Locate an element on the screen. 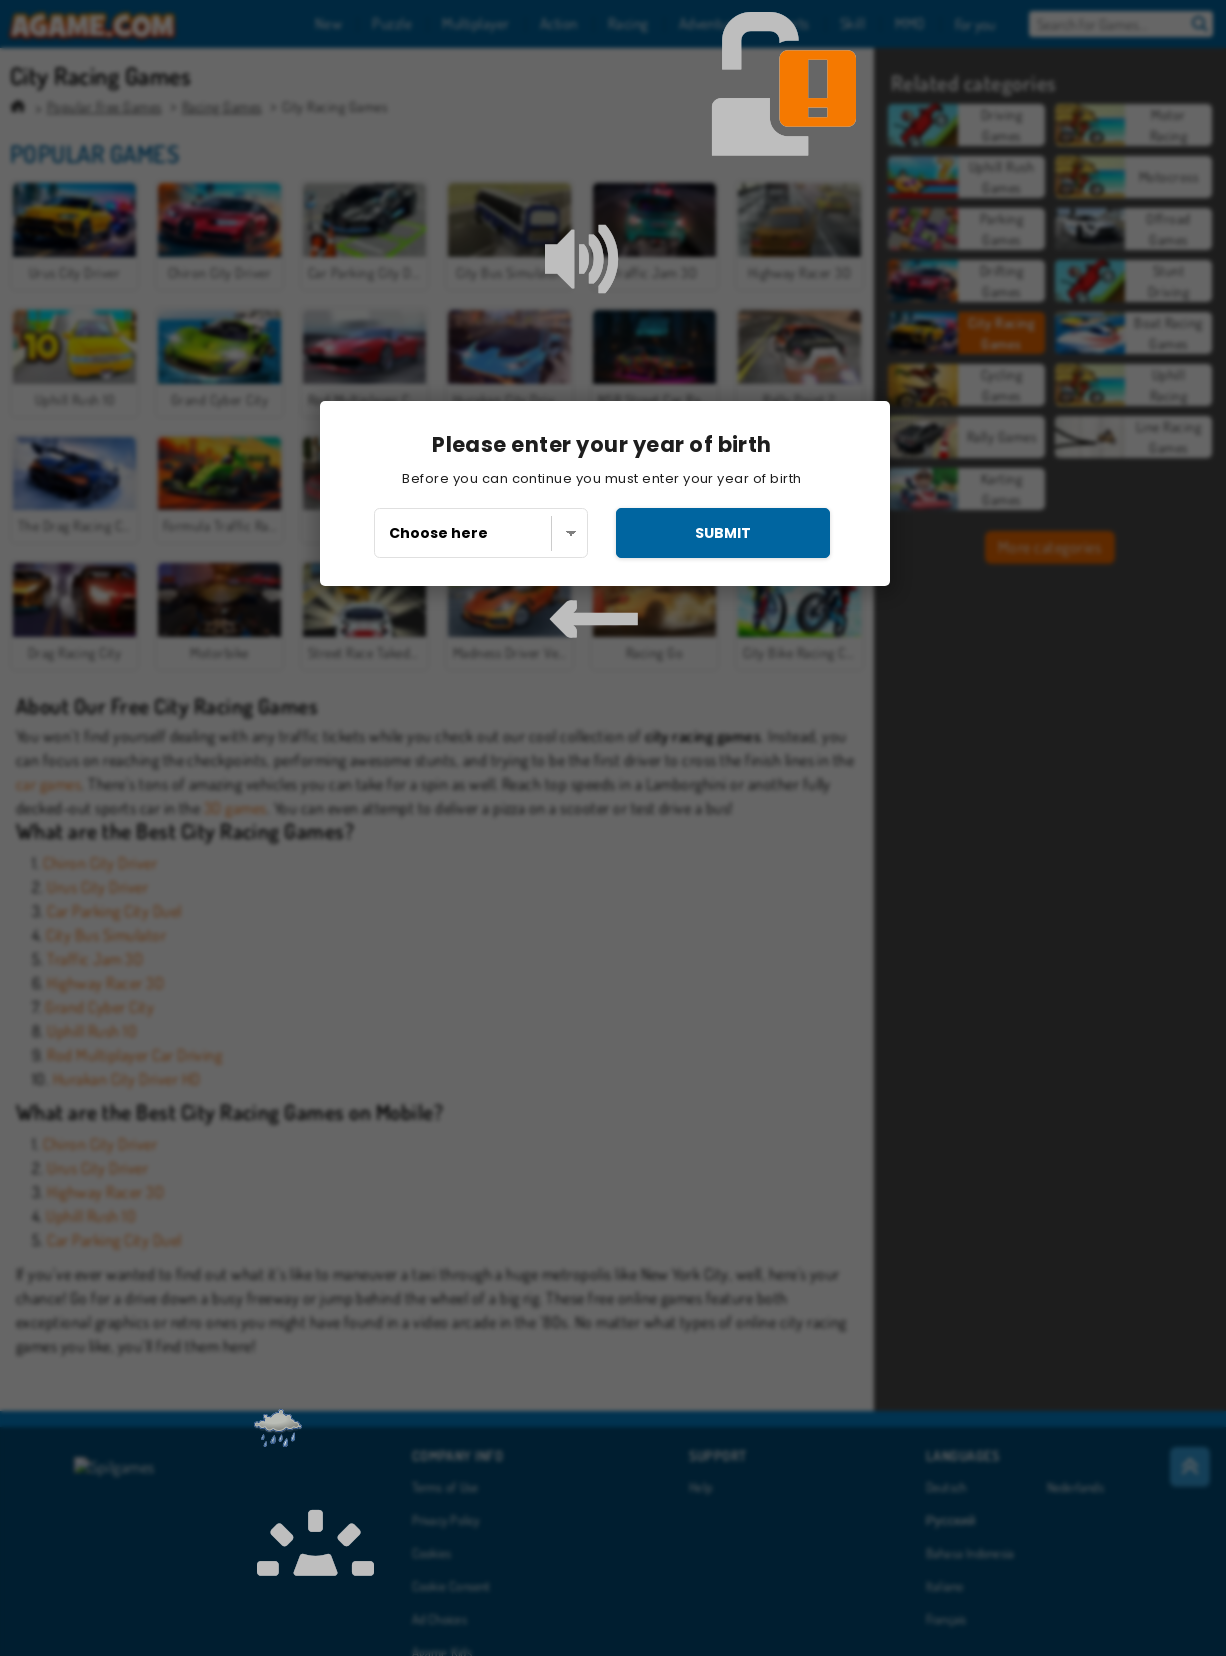 This screenshot has width=1226, height=1656. adjust keyboard backlight brightness is located at coordinates (315, 1546).